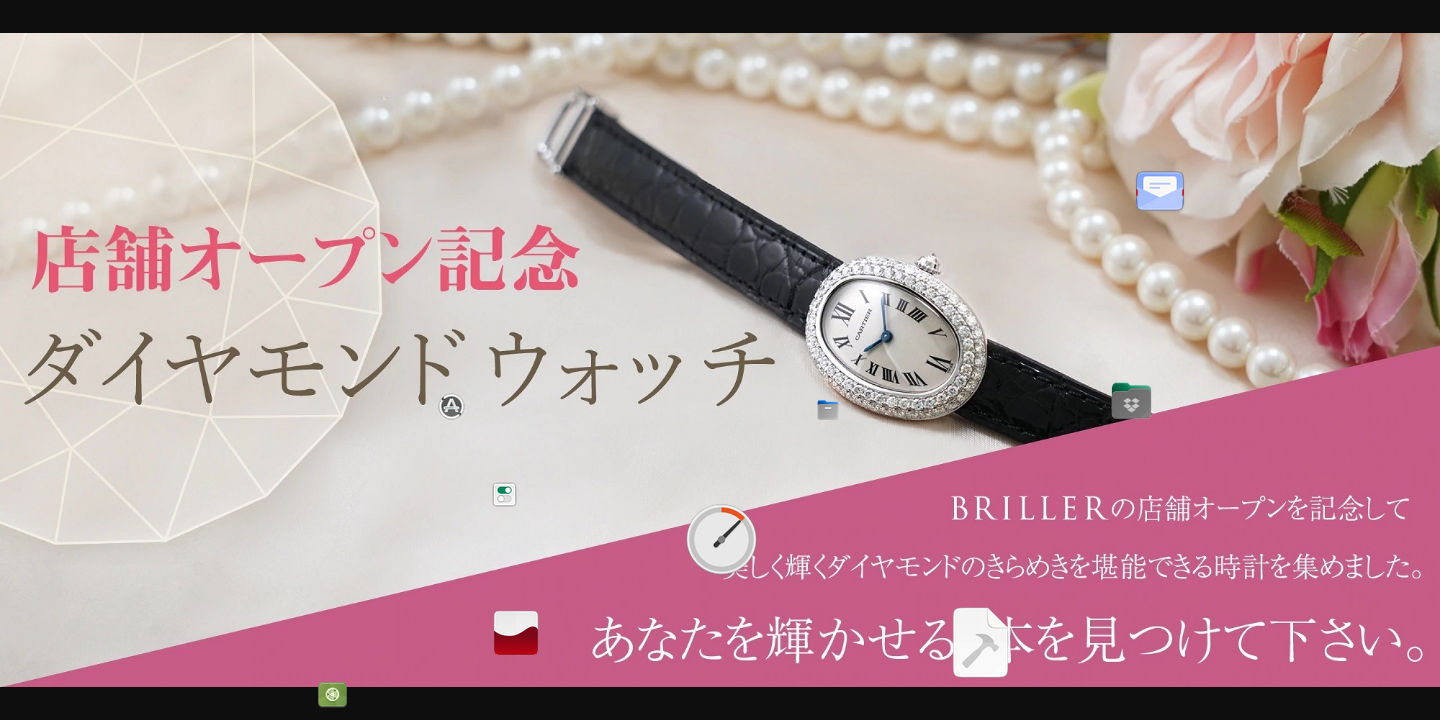  Describe the element at coordinates (721, 539) in the screenshot. I see `open sysprof system profiler application` at that location.